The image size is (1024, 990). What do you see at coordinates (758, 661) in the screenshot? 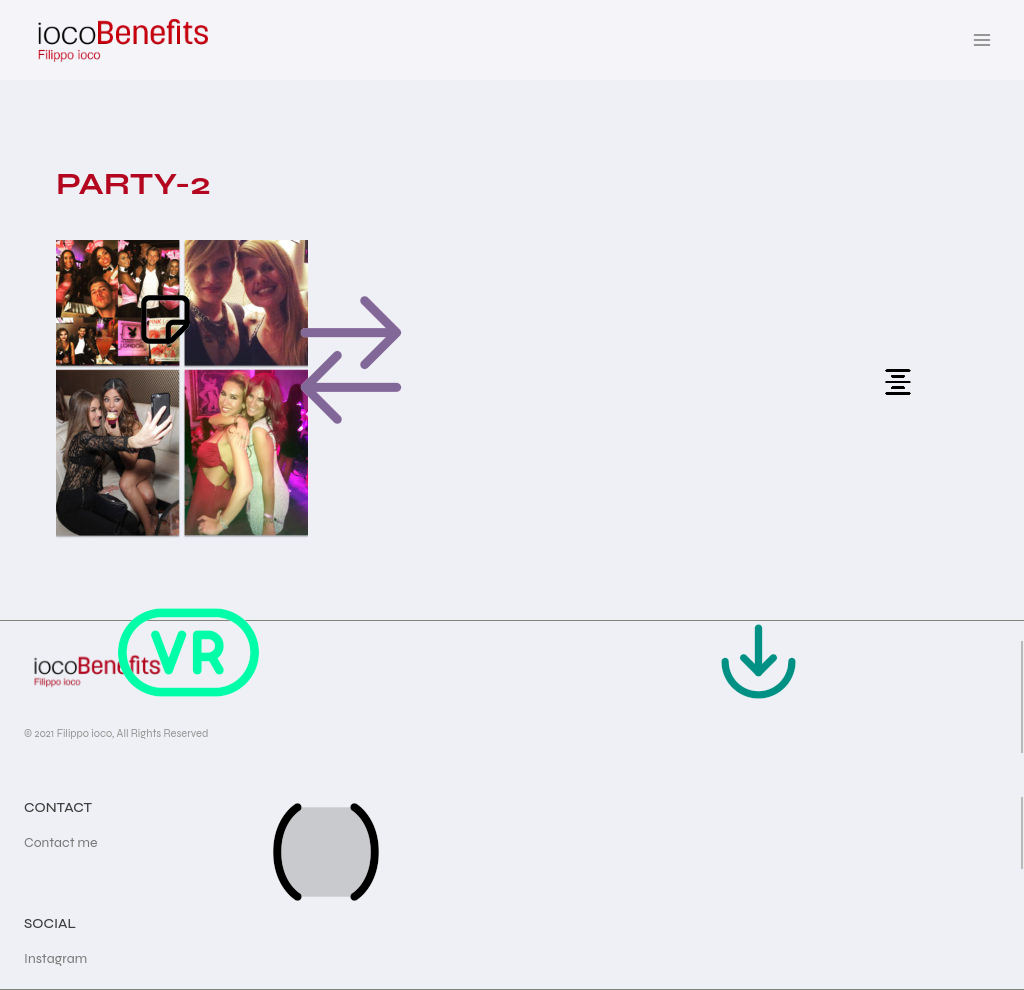
I see `download file to device` at bounding box center [758, 661].